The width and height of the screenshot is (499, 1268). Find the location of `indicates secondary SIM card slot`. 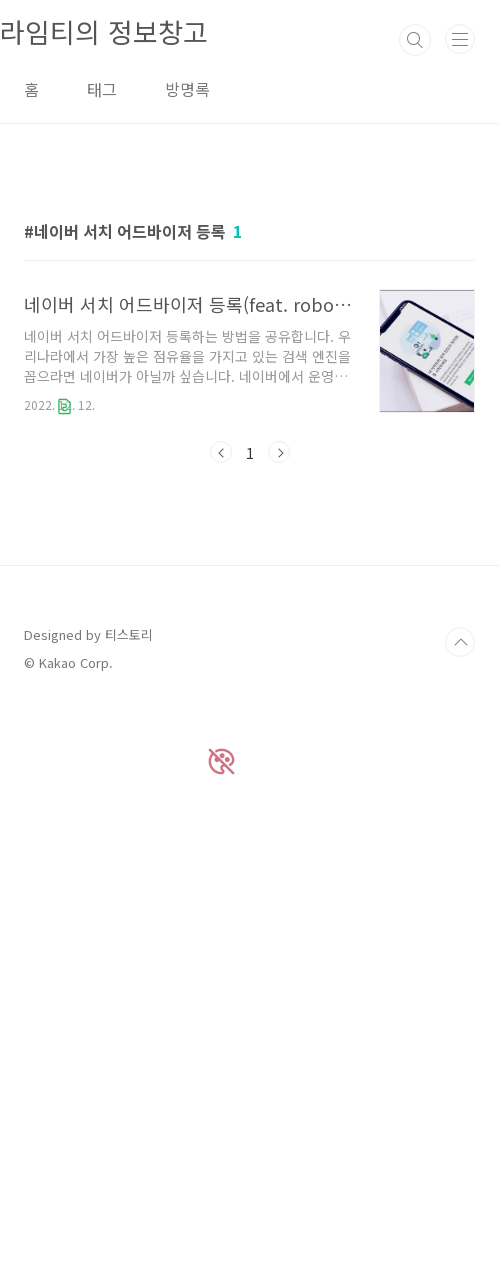

indicates secondary SIM card slot is located at coordinates (64, 406).